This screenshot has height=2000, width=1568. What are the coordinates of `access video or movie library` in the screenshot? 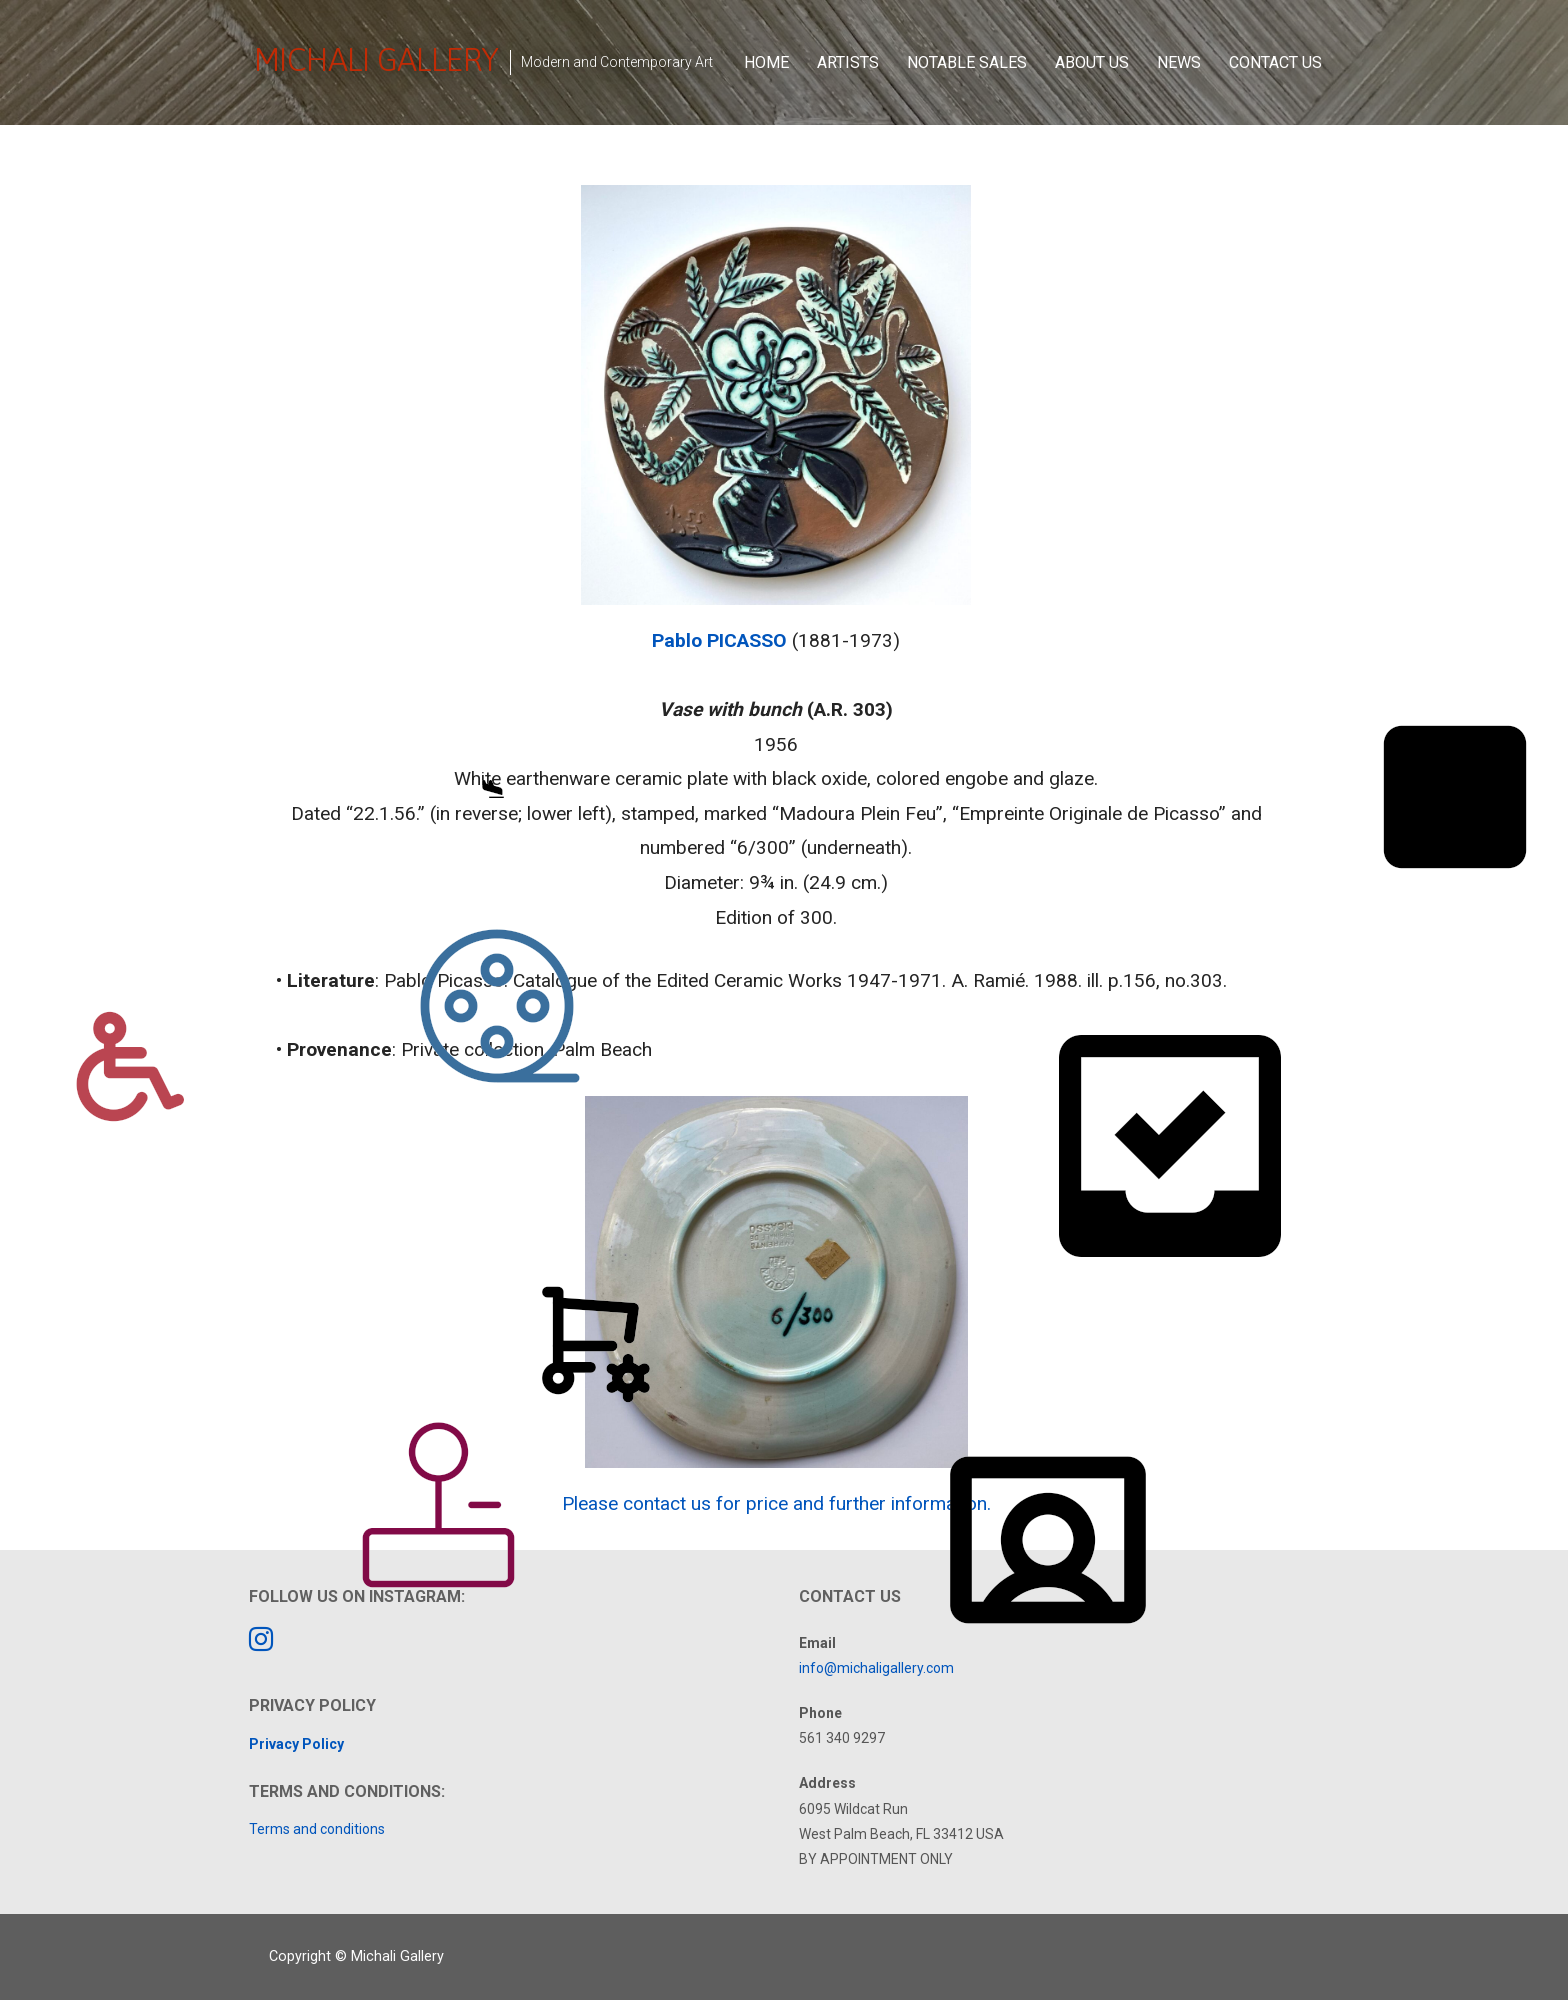 It's located at (497, 1006).